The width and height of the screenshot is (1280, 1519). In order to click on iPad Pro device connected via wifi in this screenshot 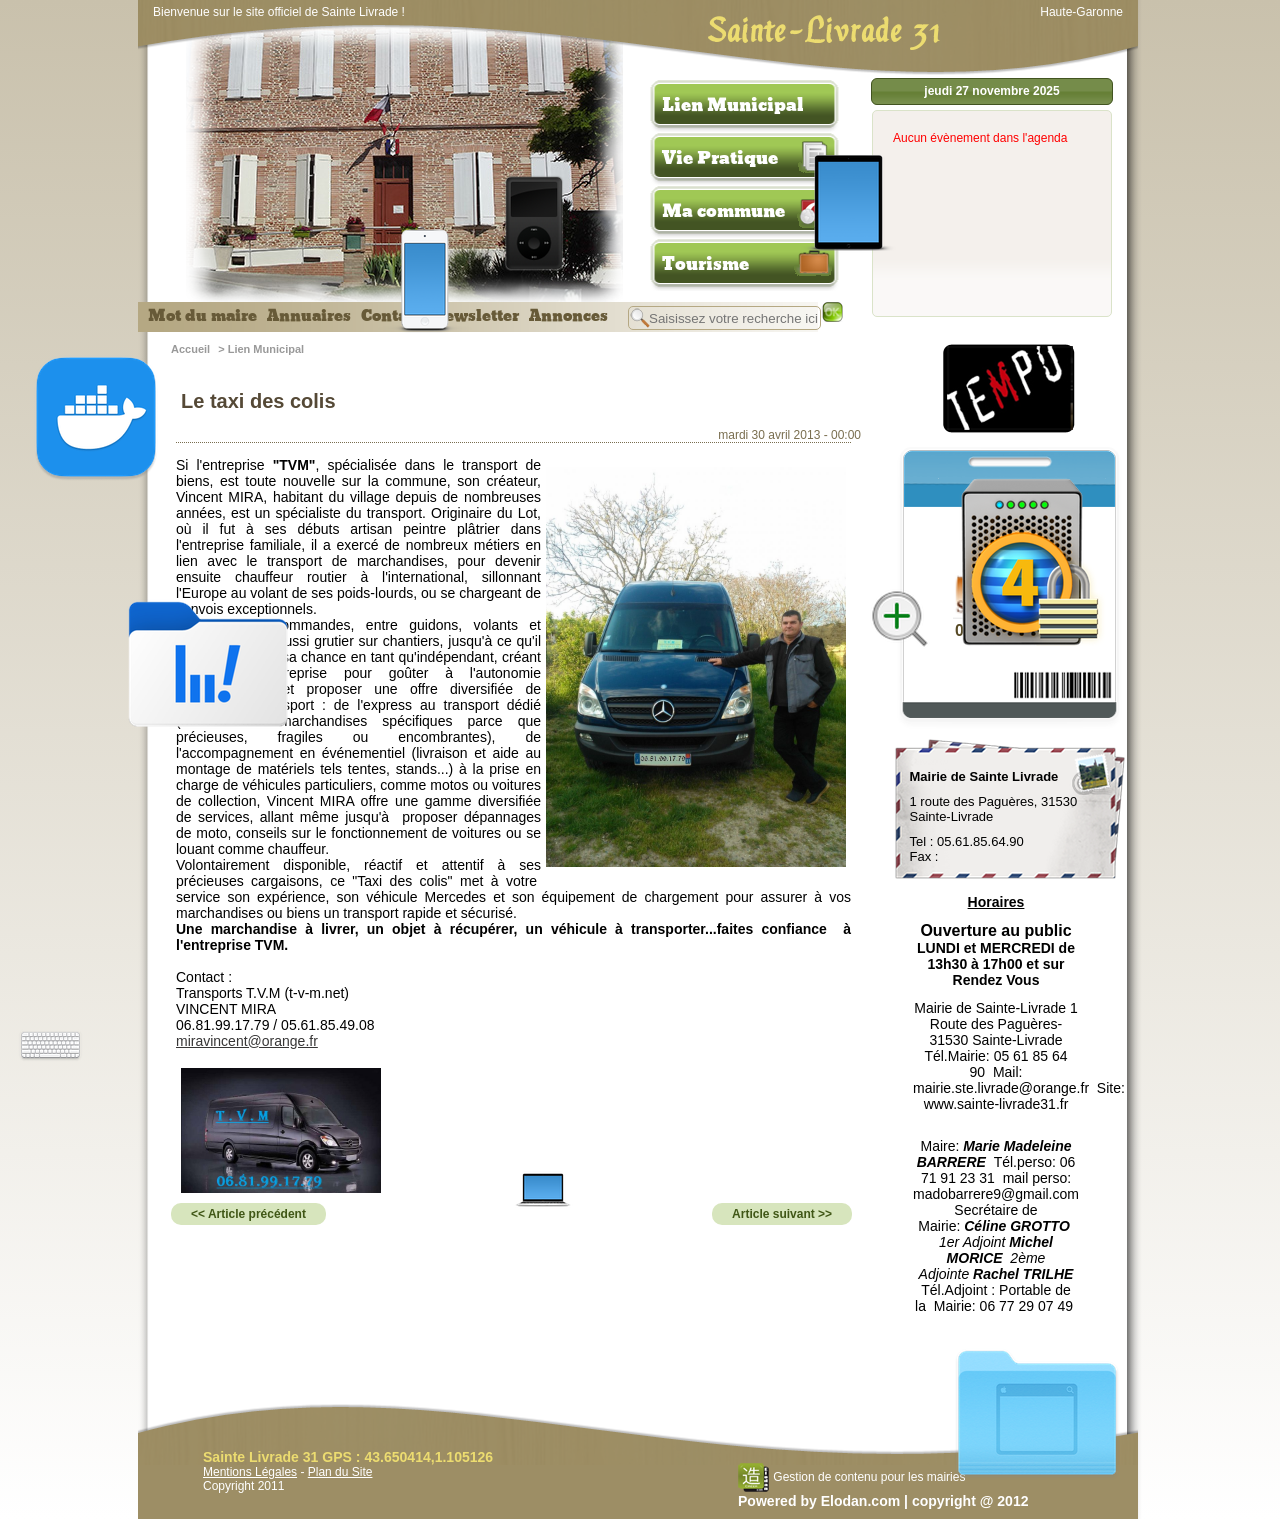, I will do `click(848, 202)`.